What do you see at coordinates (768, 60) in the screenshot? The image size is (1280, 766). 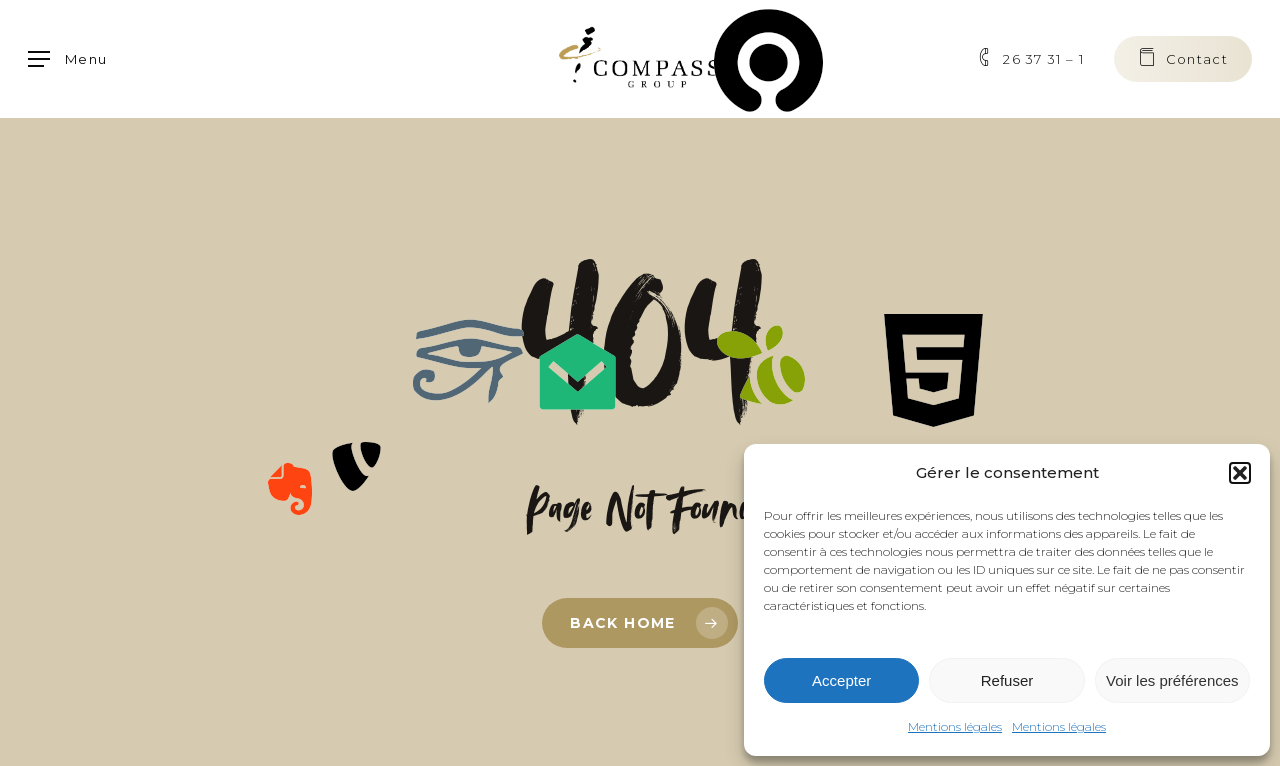 I see `open the gojek app` at bounding box center [768, 60].